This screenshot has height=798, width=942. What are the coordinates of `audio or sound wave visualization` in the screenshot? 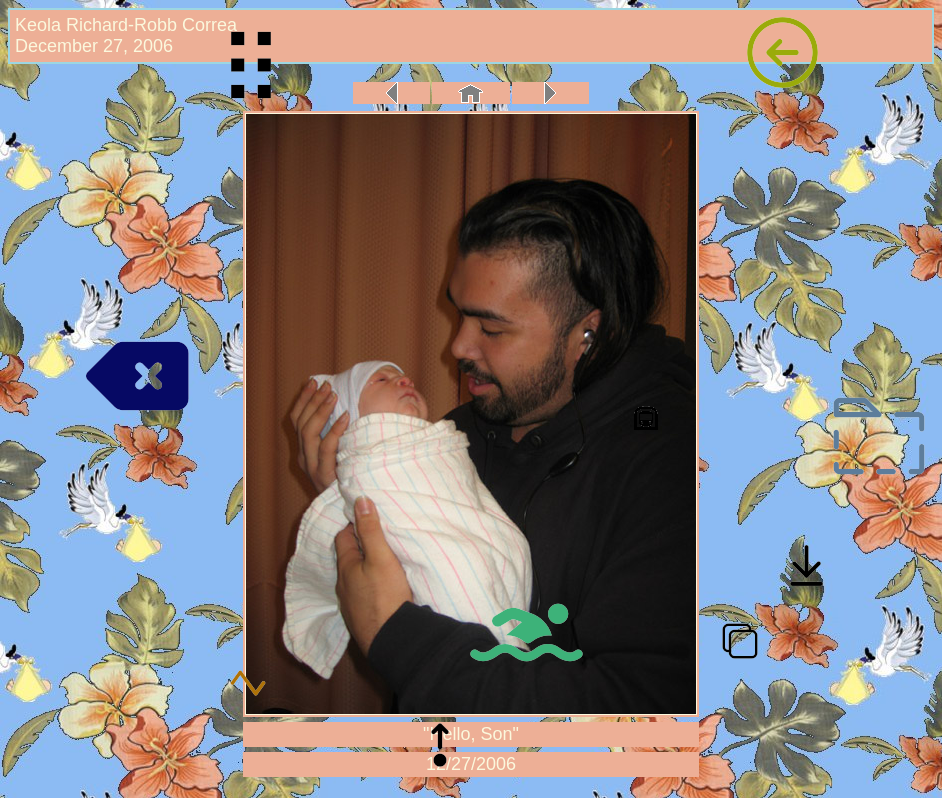 It's located at (248, 683).